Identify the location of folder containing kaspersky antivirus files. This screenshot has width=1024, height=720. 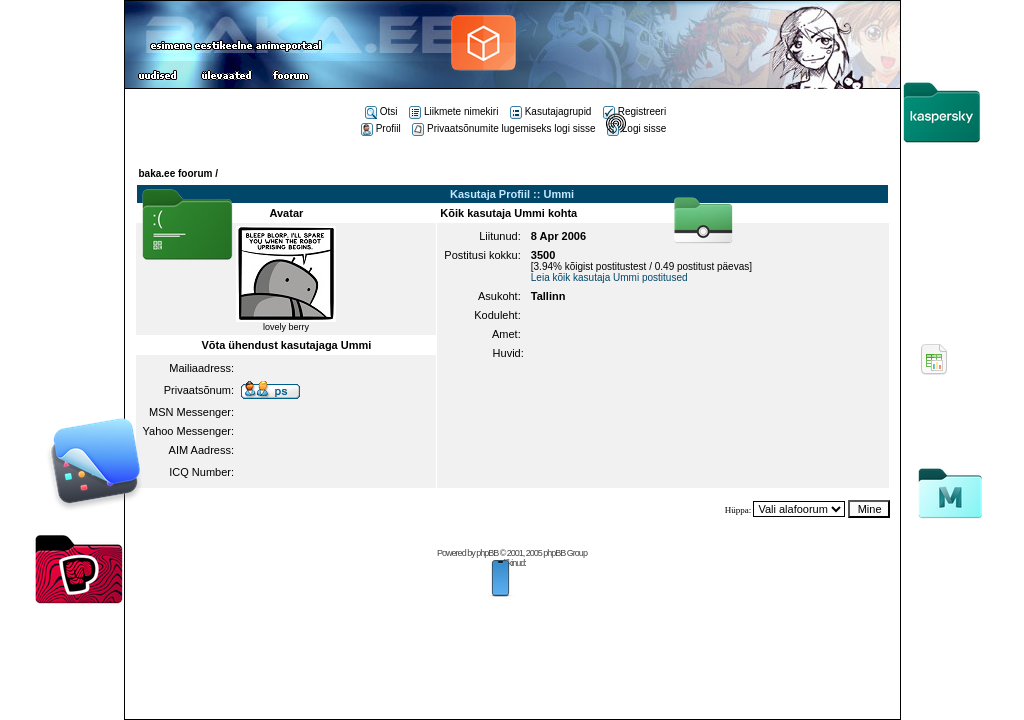
(941, 114).